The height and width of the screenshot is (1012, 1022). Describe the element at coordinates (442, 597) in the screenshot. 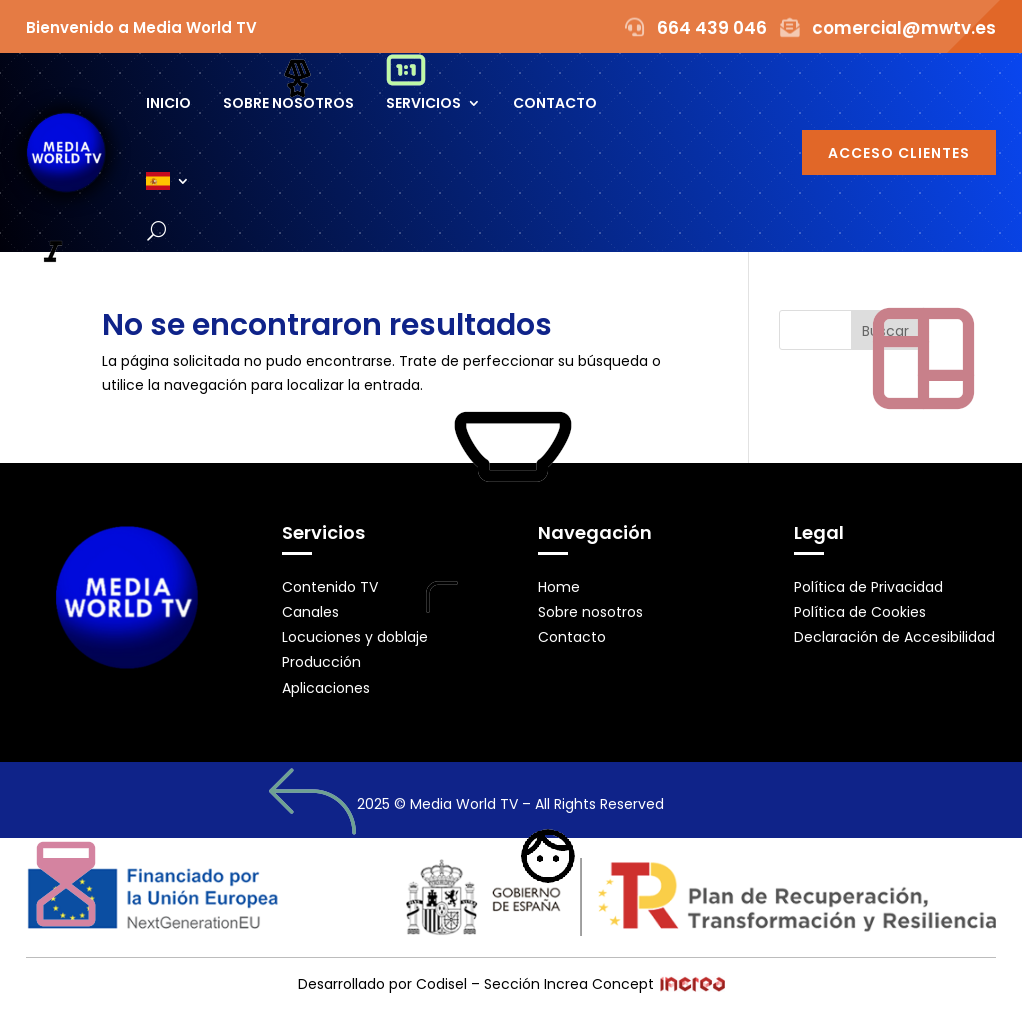

I see `apply rounded corners to a selected element` at that location.